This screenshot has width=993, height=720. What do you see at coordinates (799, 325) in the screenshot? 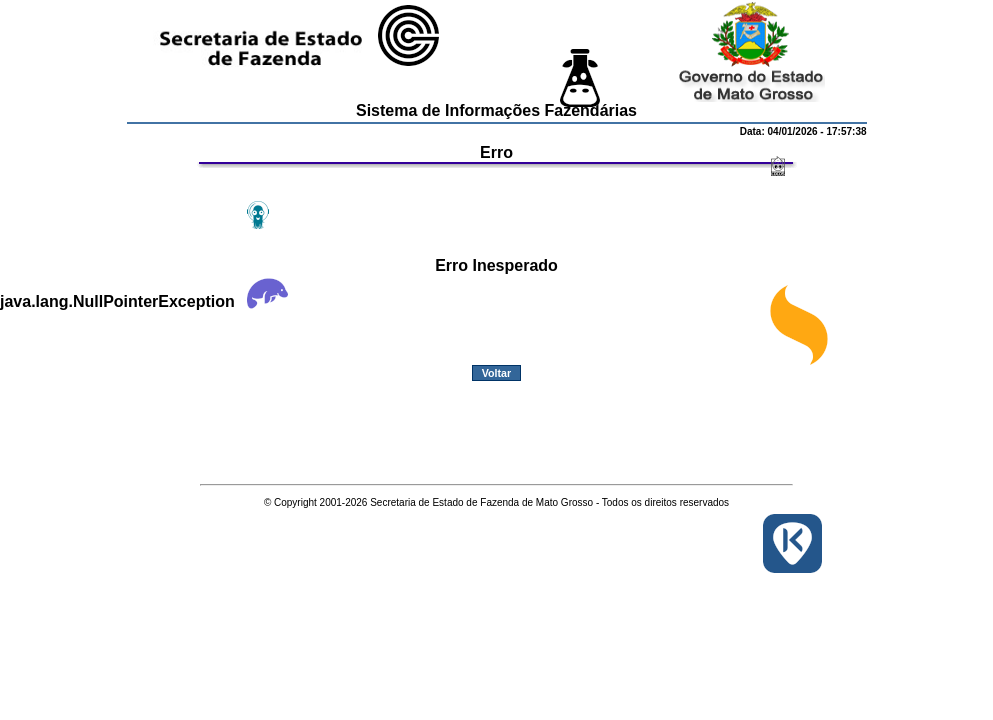
I see `sencha framework branding logo` at bounding box center [799, 325].